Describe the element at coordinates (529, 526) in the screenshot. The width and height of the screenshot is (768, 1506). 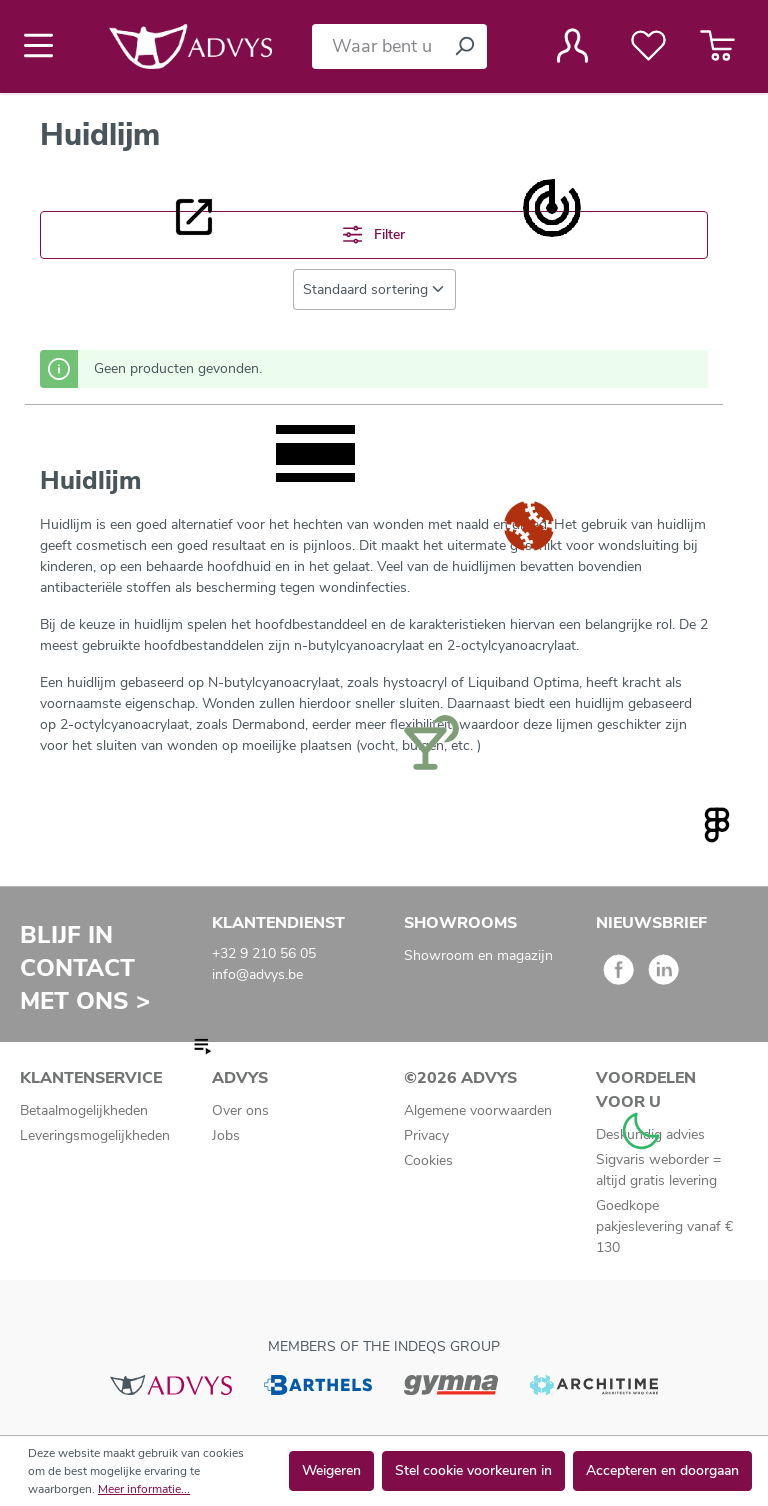
I see `view baseball scores or stats` at that location.